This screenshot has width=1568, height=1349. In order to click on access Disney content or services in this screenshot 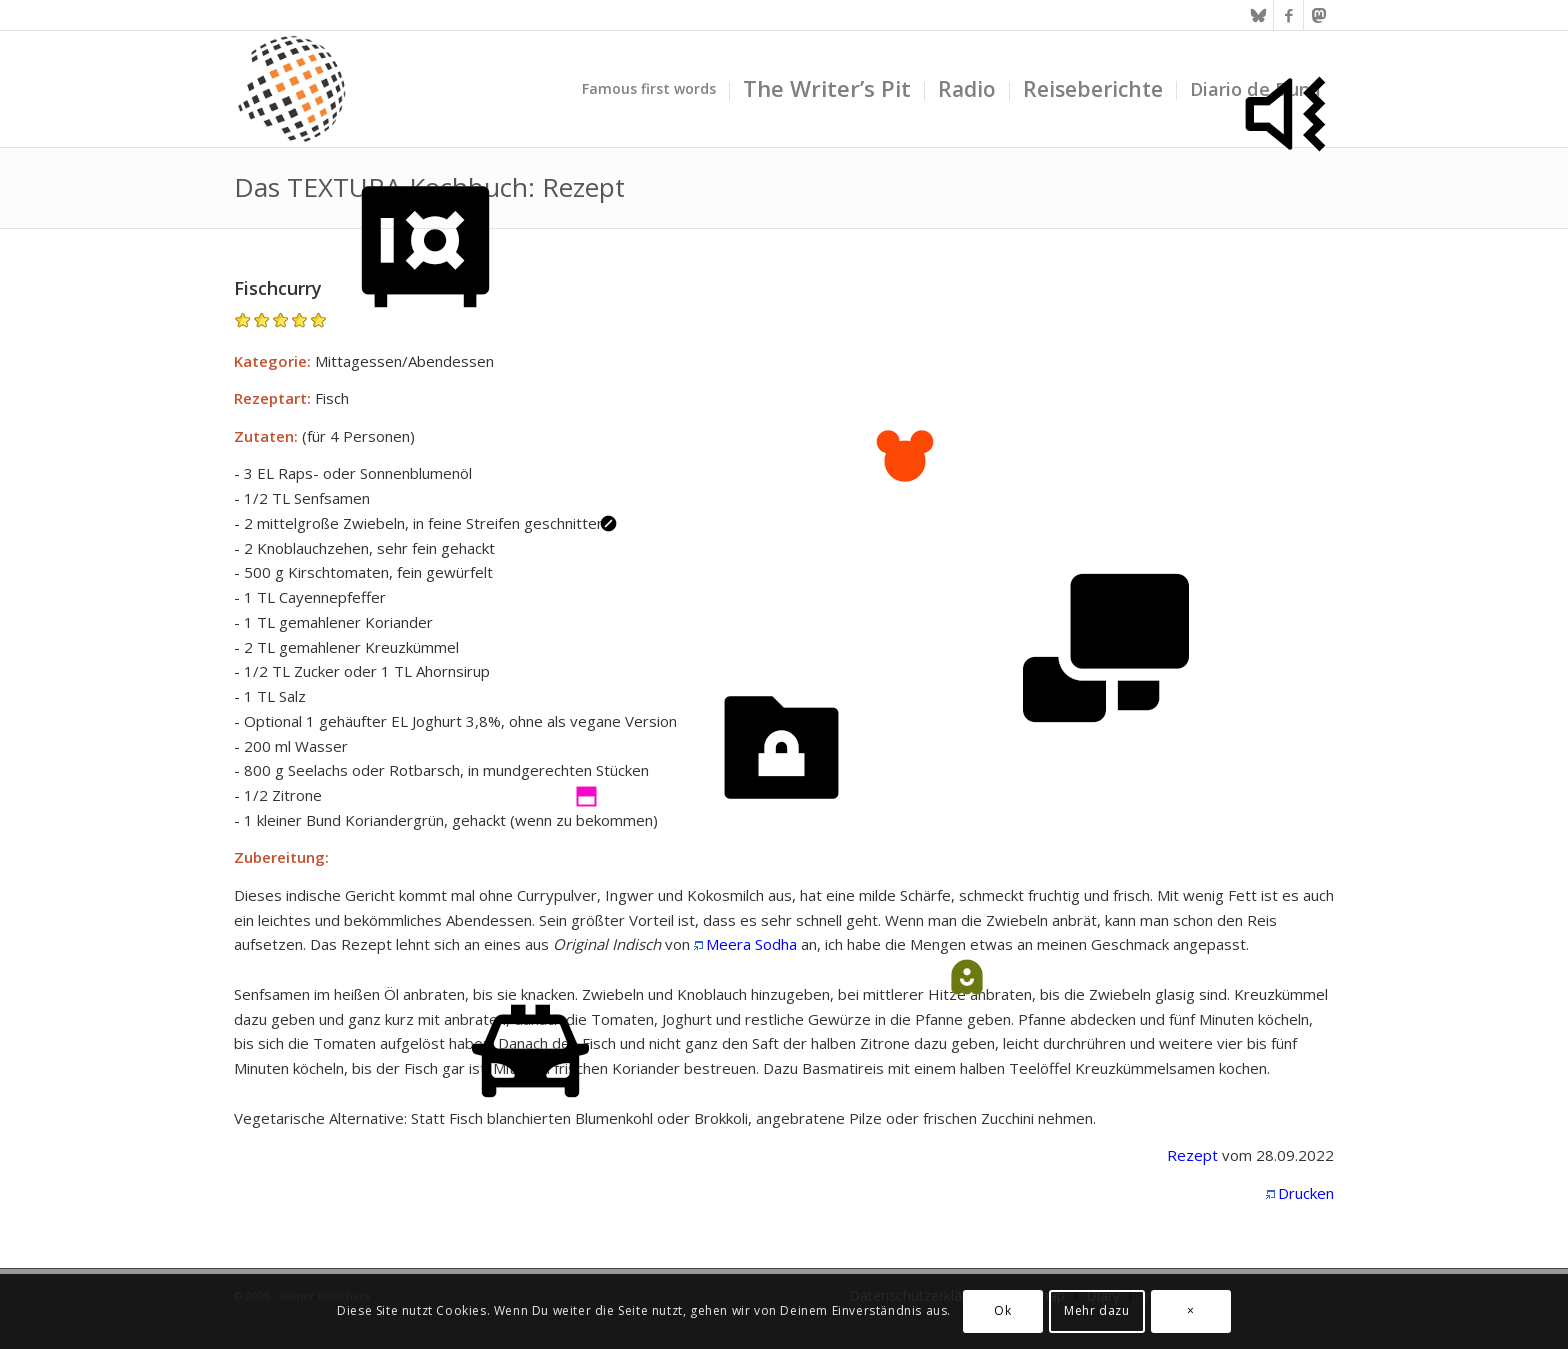, I will do `click(905, 456)`.